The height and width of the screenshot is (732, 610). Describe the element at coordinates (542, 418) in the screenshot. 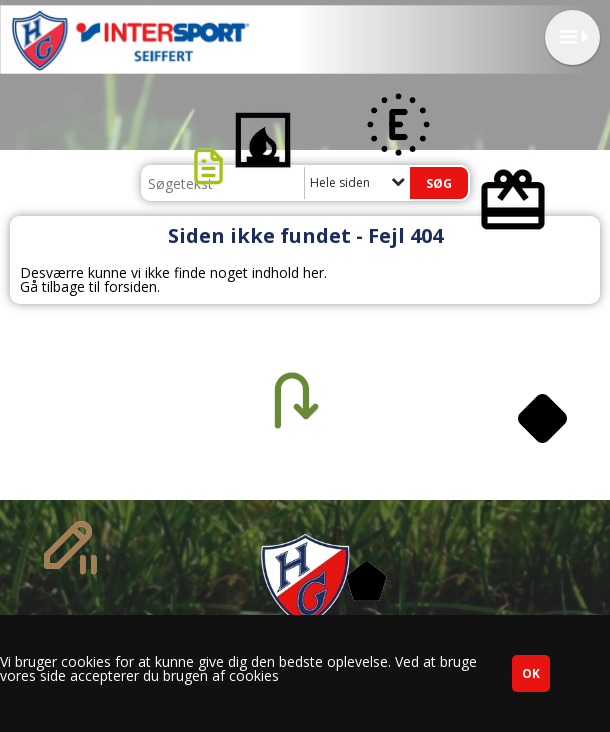

I see `indicates a diamond or rotated square marker` at that location.